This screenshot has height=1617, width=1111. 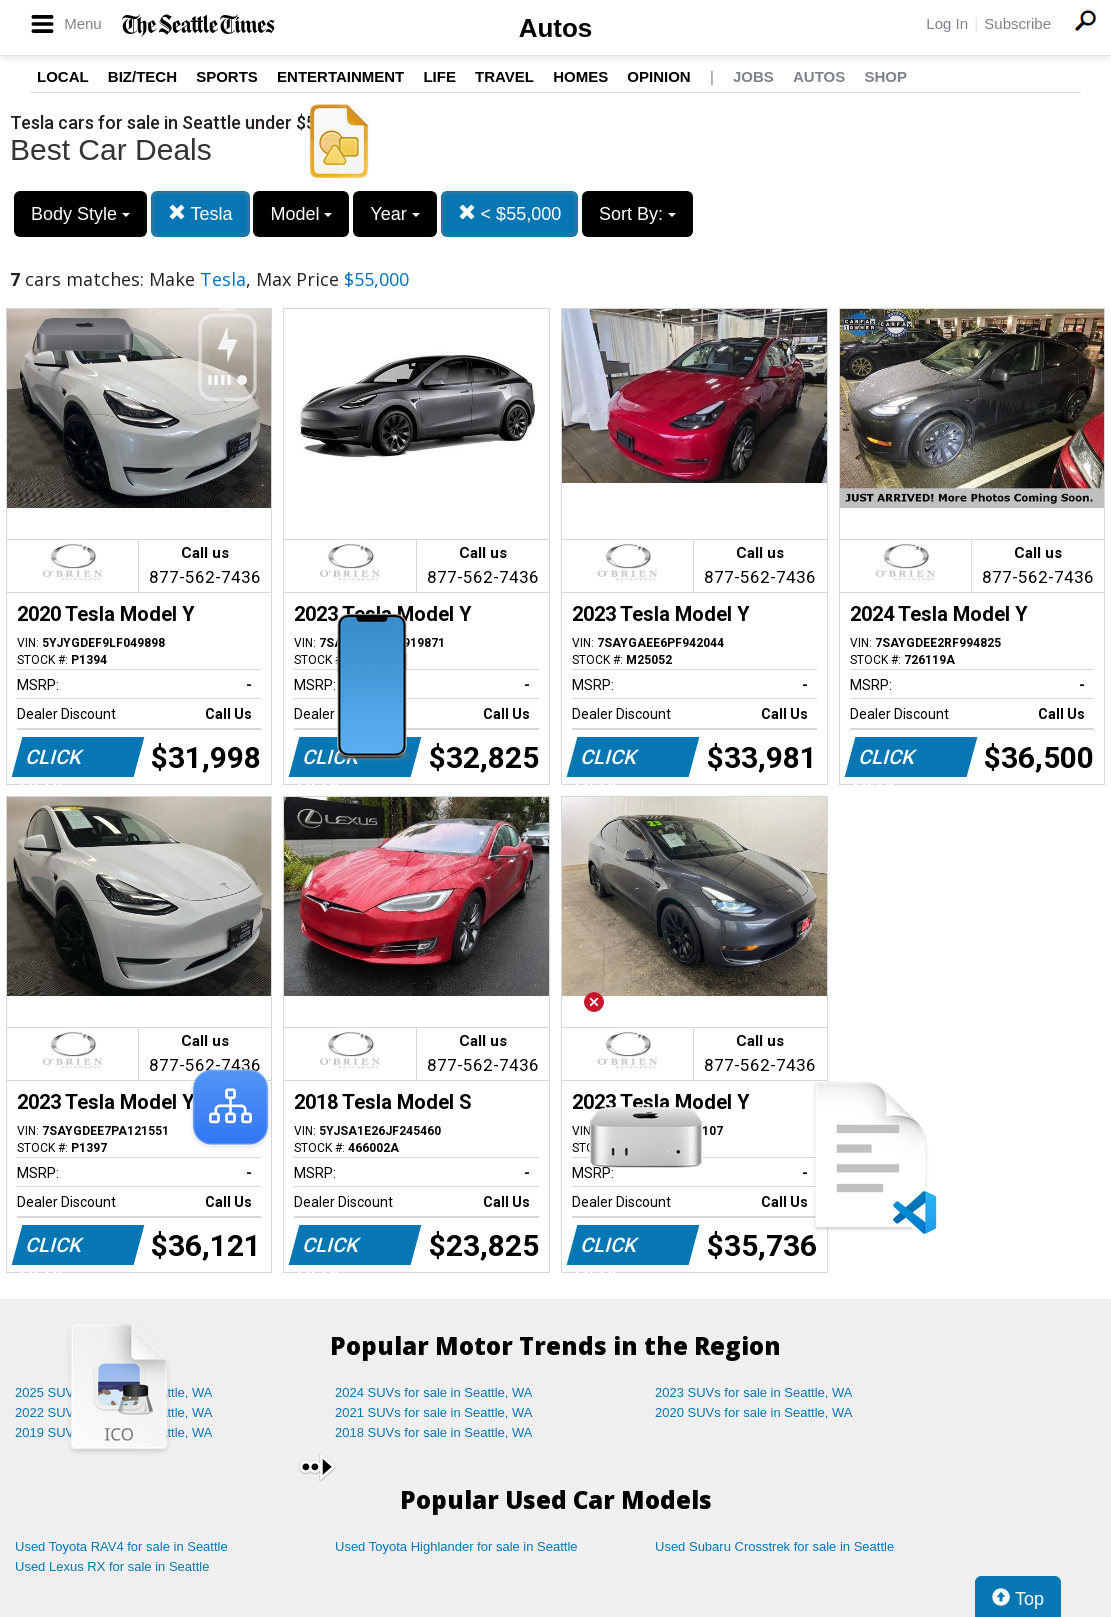 I want to click on battery connected to uninterruptible power supply (UPS), so click(x=227, y=352).